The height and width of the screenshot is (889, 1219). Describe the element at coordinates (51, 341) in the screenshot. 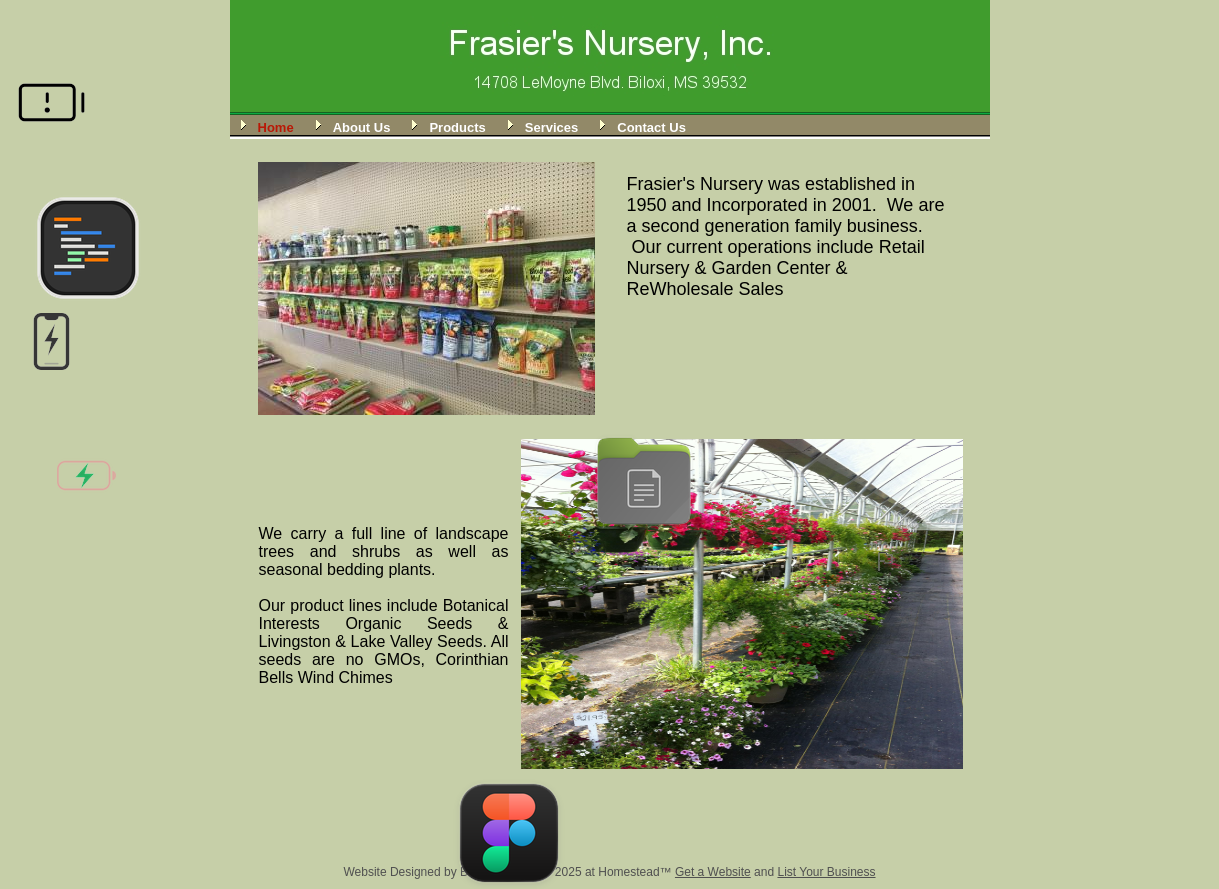

I see `view phone battery status` at that location.